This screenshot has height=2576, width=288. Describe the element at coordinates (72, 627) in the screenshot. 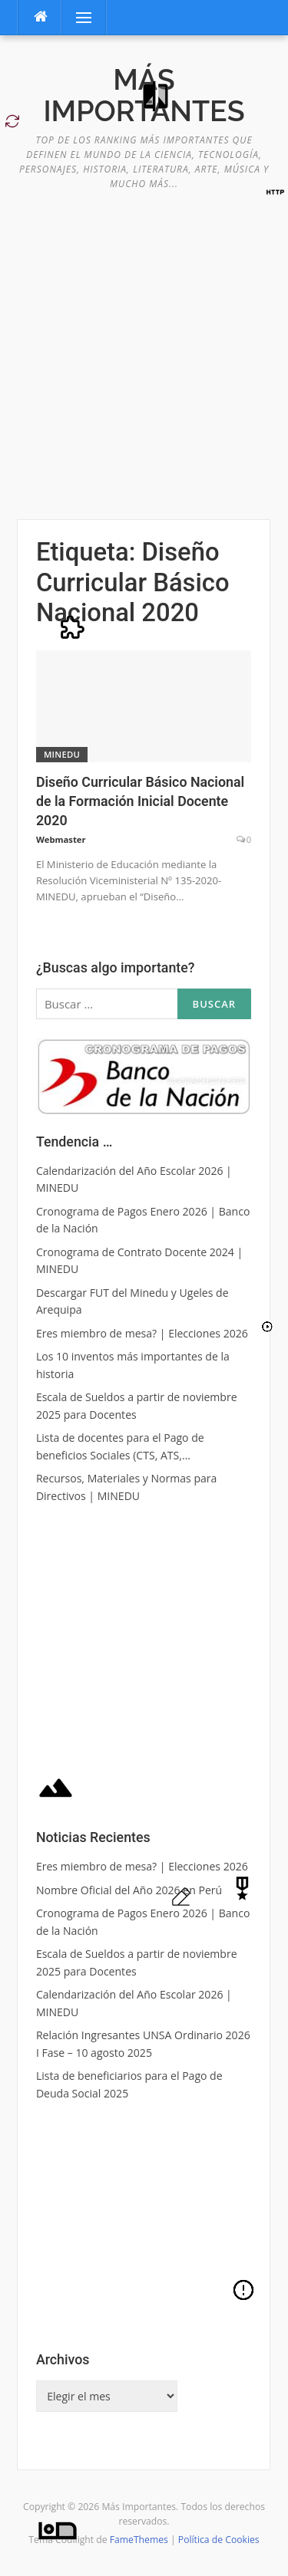

I see `access plugins or extensions` at that location.